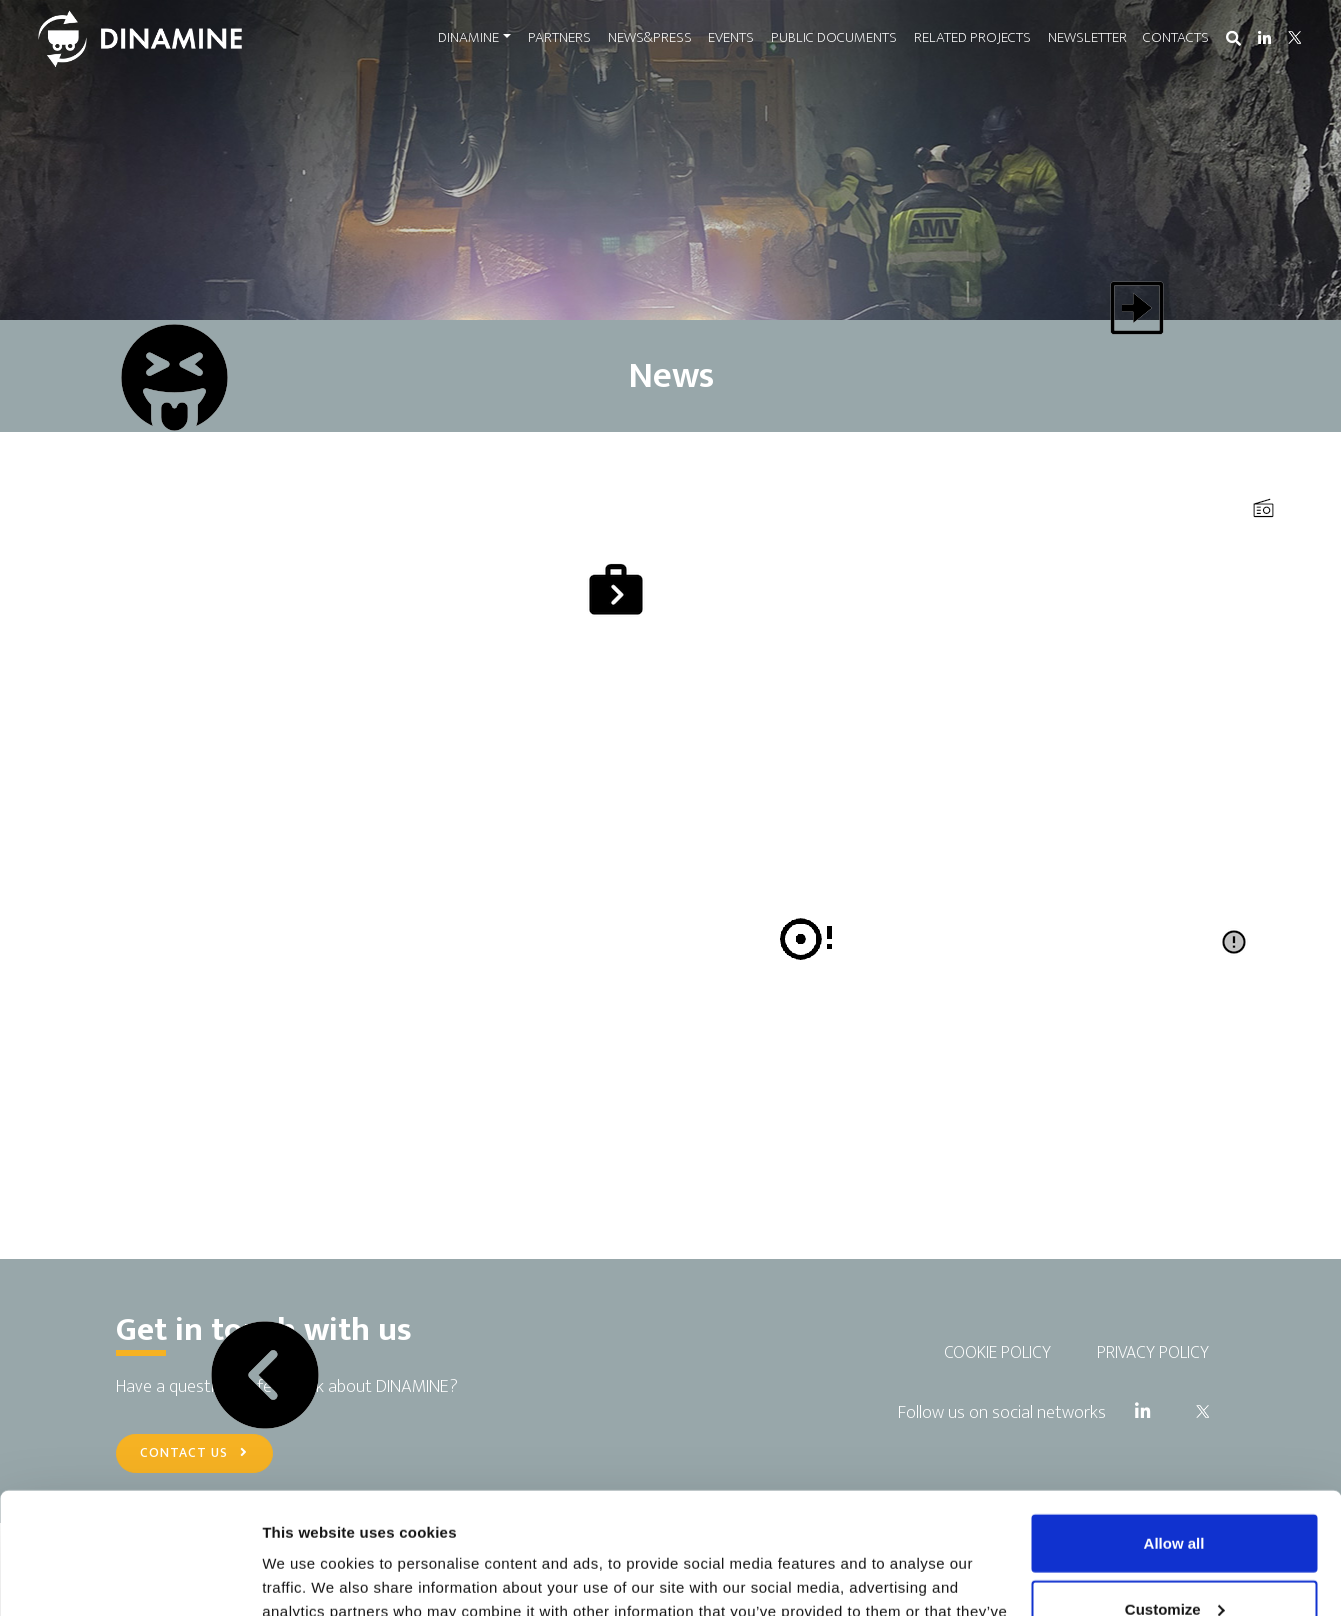 The height and width of the screenshot is (1616, 1341). I want to click on schedule task for next week, so click(616, 588).